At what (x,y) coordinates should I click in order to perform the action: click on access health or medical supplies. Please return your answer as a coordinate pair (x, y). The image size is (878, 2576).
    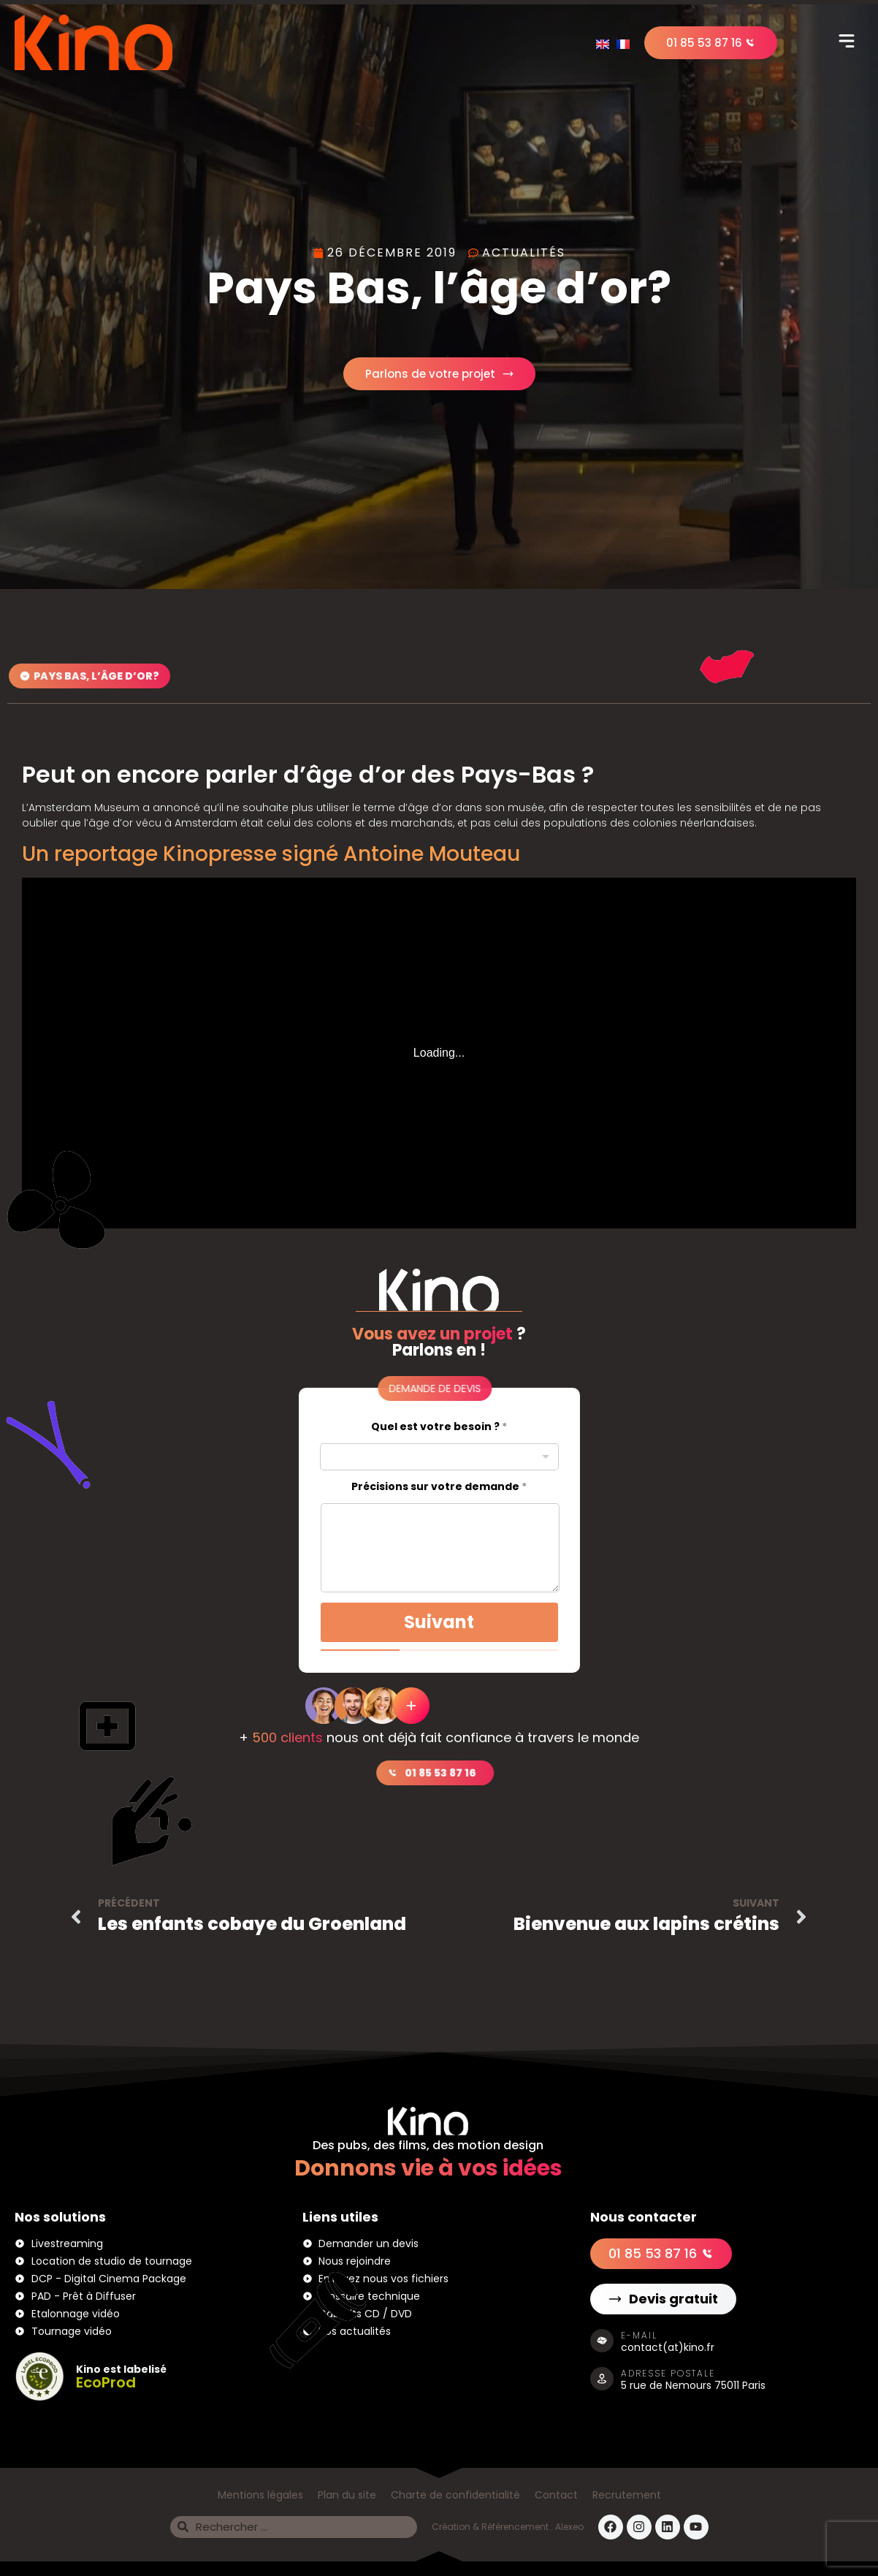
    Looking at the image, I should click on (107, 1726).